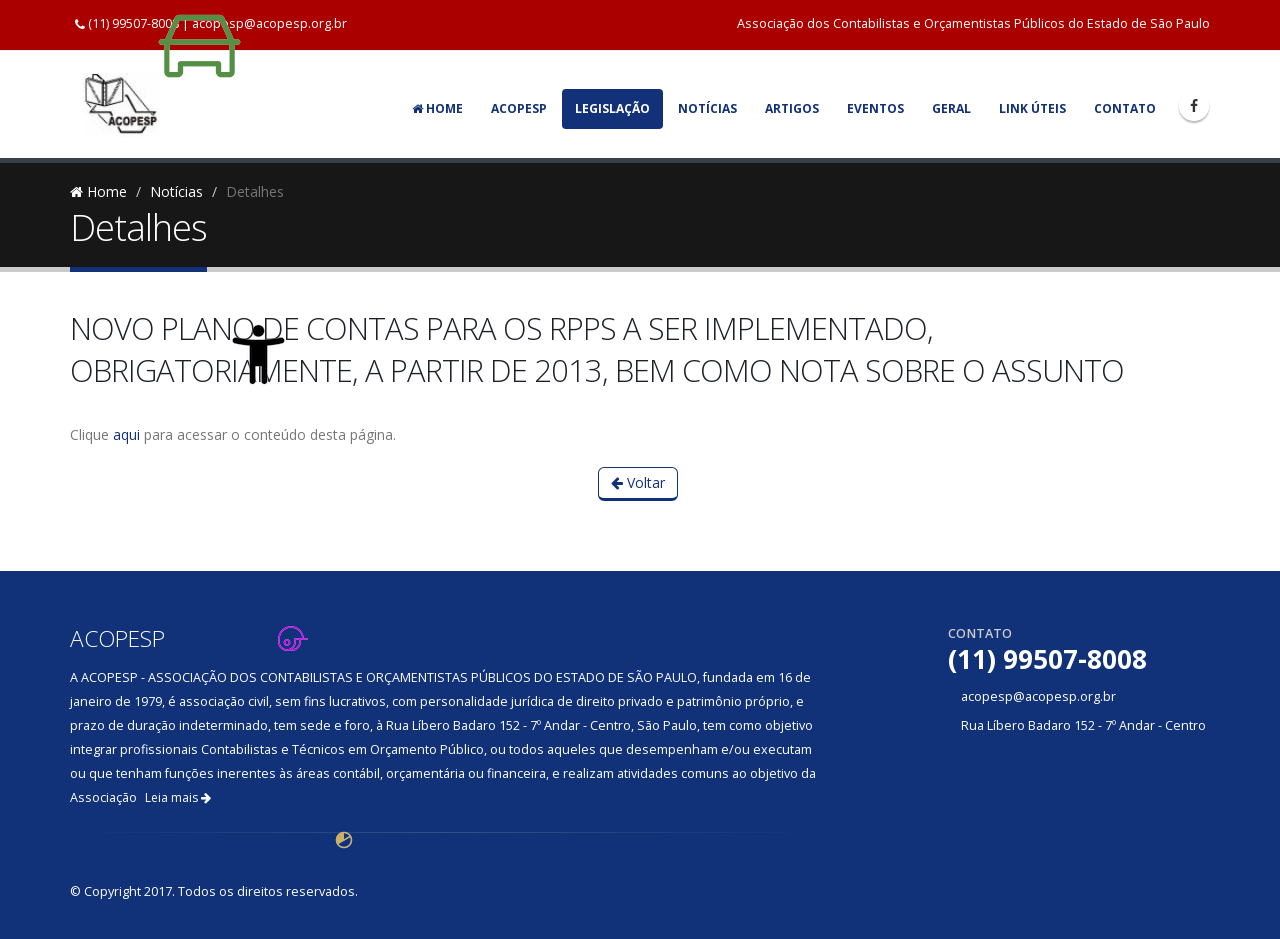 The image size is (1280, 939). Describe the element at coordinates (344, 840) in the screenshot. I see `view analytics or statistics breakdown` at that location.